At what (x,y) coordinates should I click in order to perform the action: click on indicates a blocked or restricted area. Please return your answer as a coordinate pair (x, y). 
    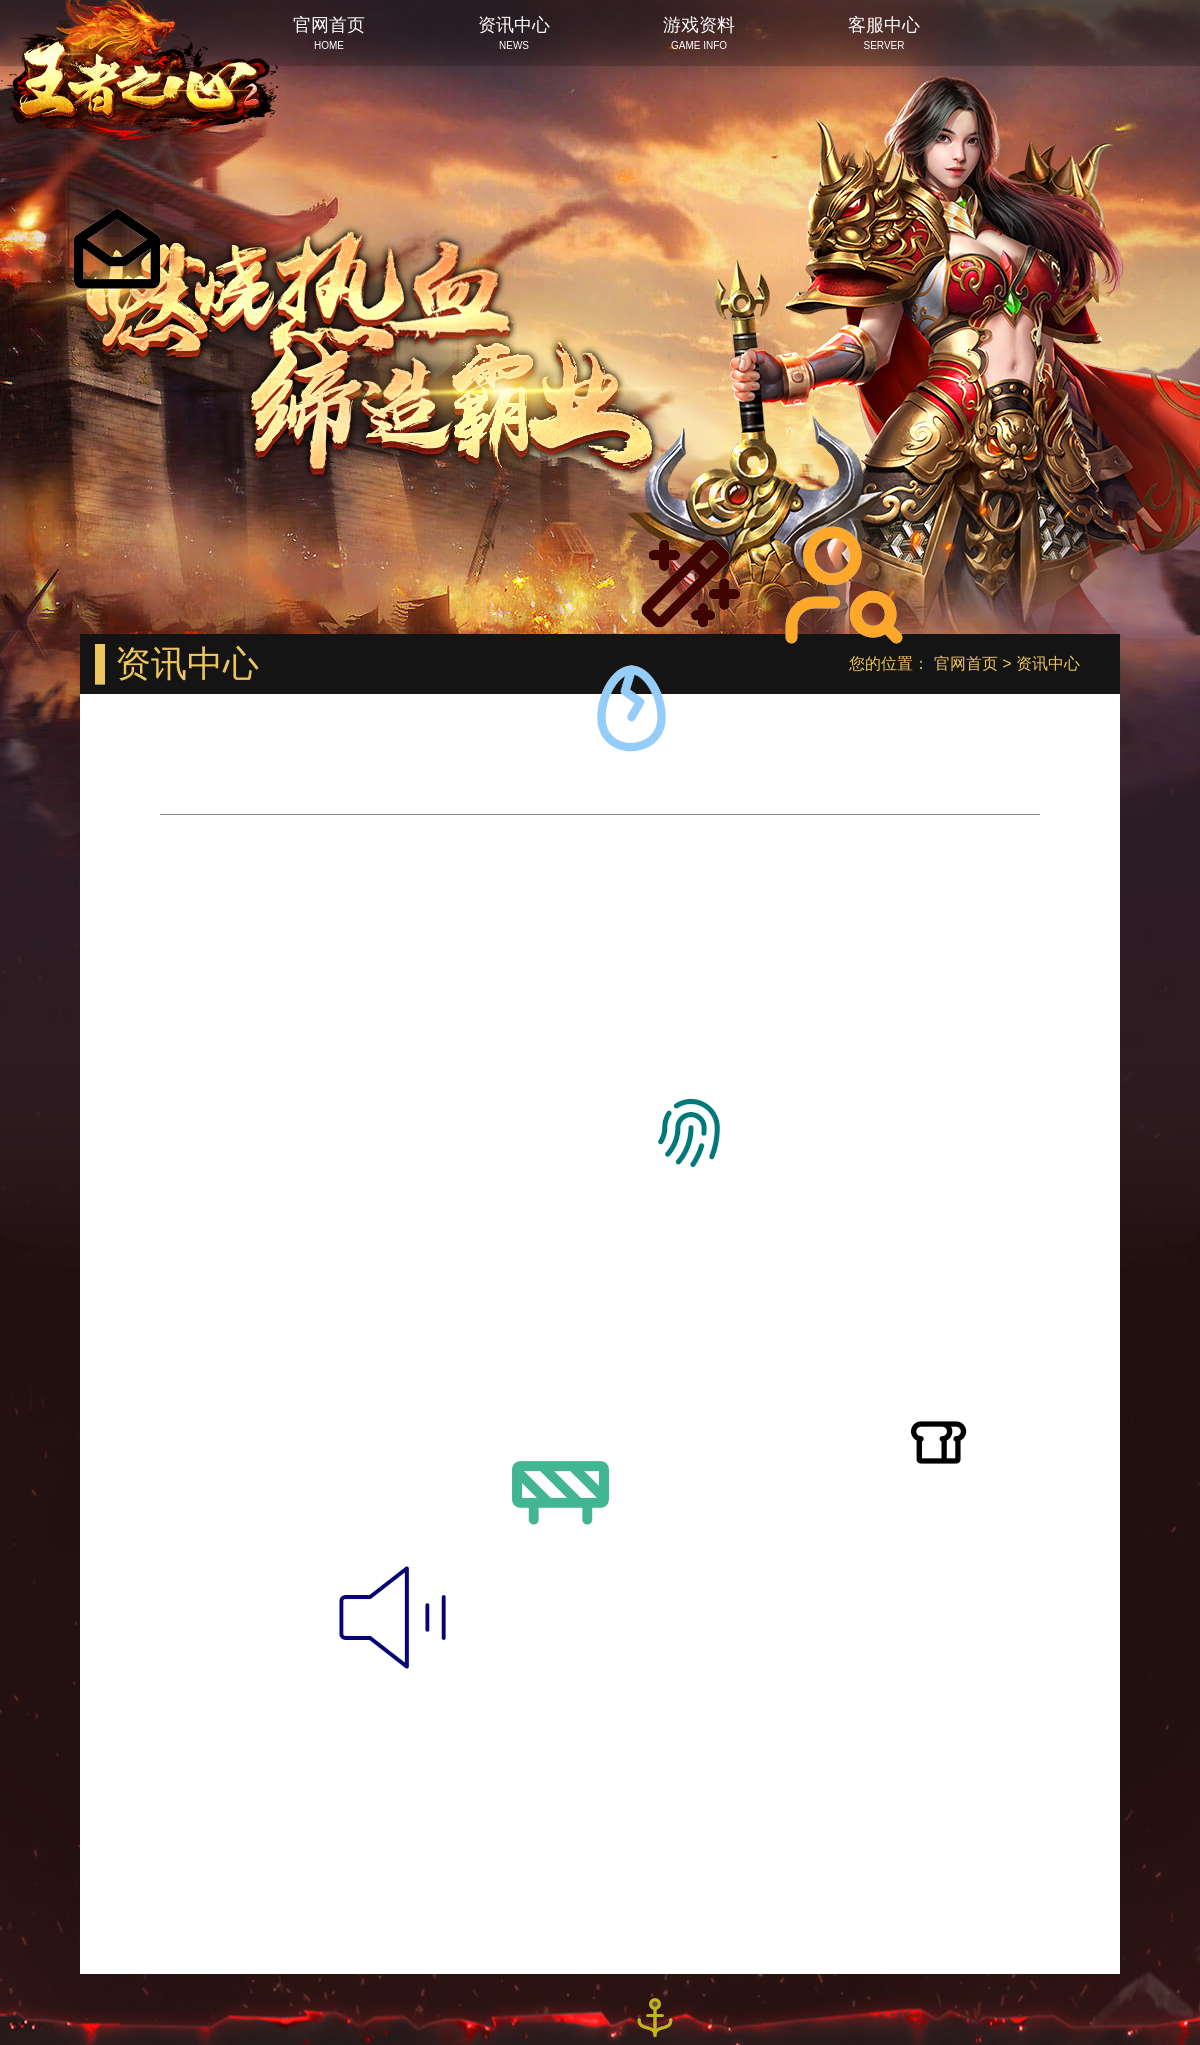
    Looking at the image, I should click on (560, 1489).